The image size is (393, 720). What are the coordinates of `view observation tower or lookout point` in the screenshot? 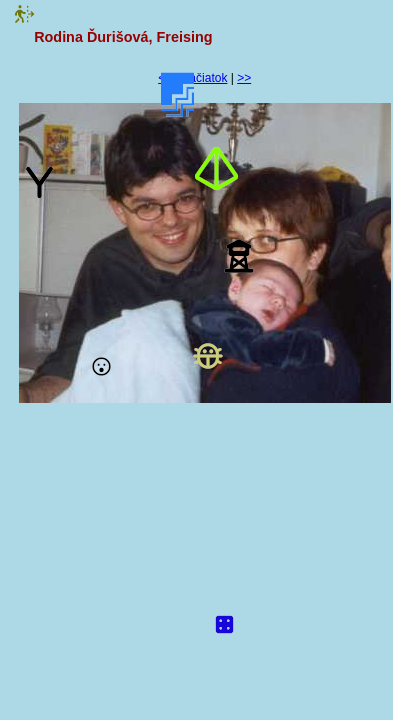 It's located at (239, 256).